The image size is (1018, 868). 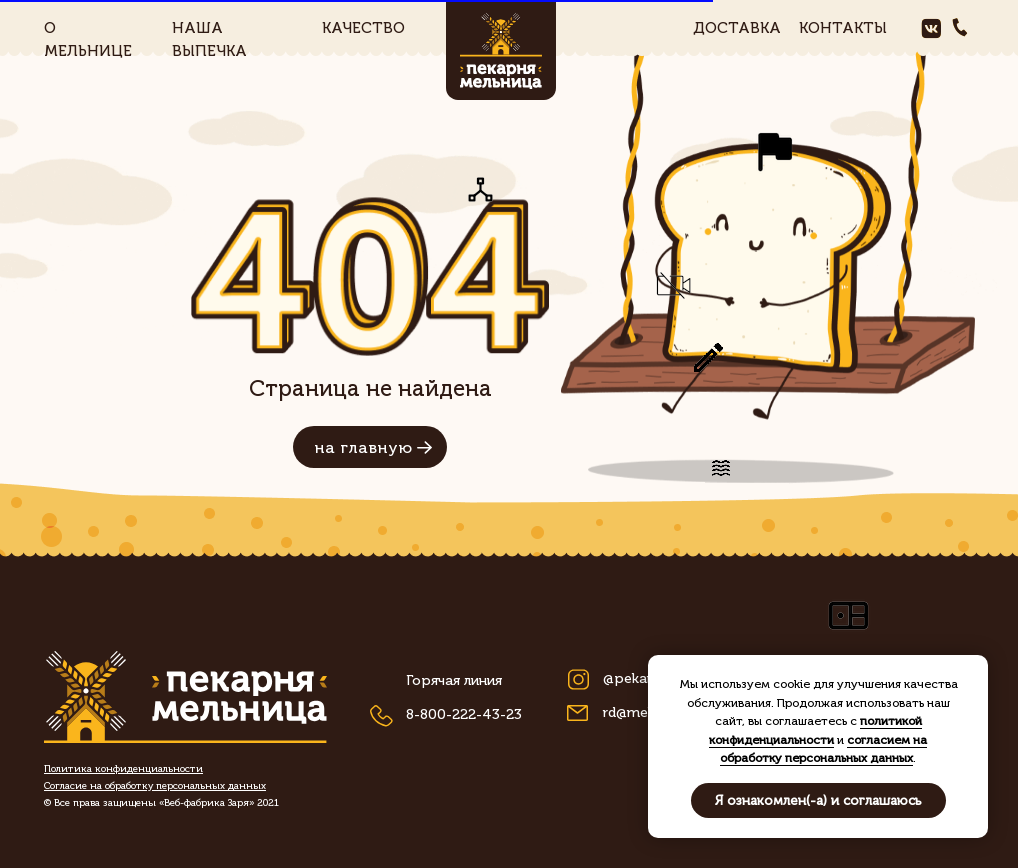 What do you see at coordinates (721, 468) in the screenshot?
I see `indicates water or aquatic features` at bounding box center [721, 468].